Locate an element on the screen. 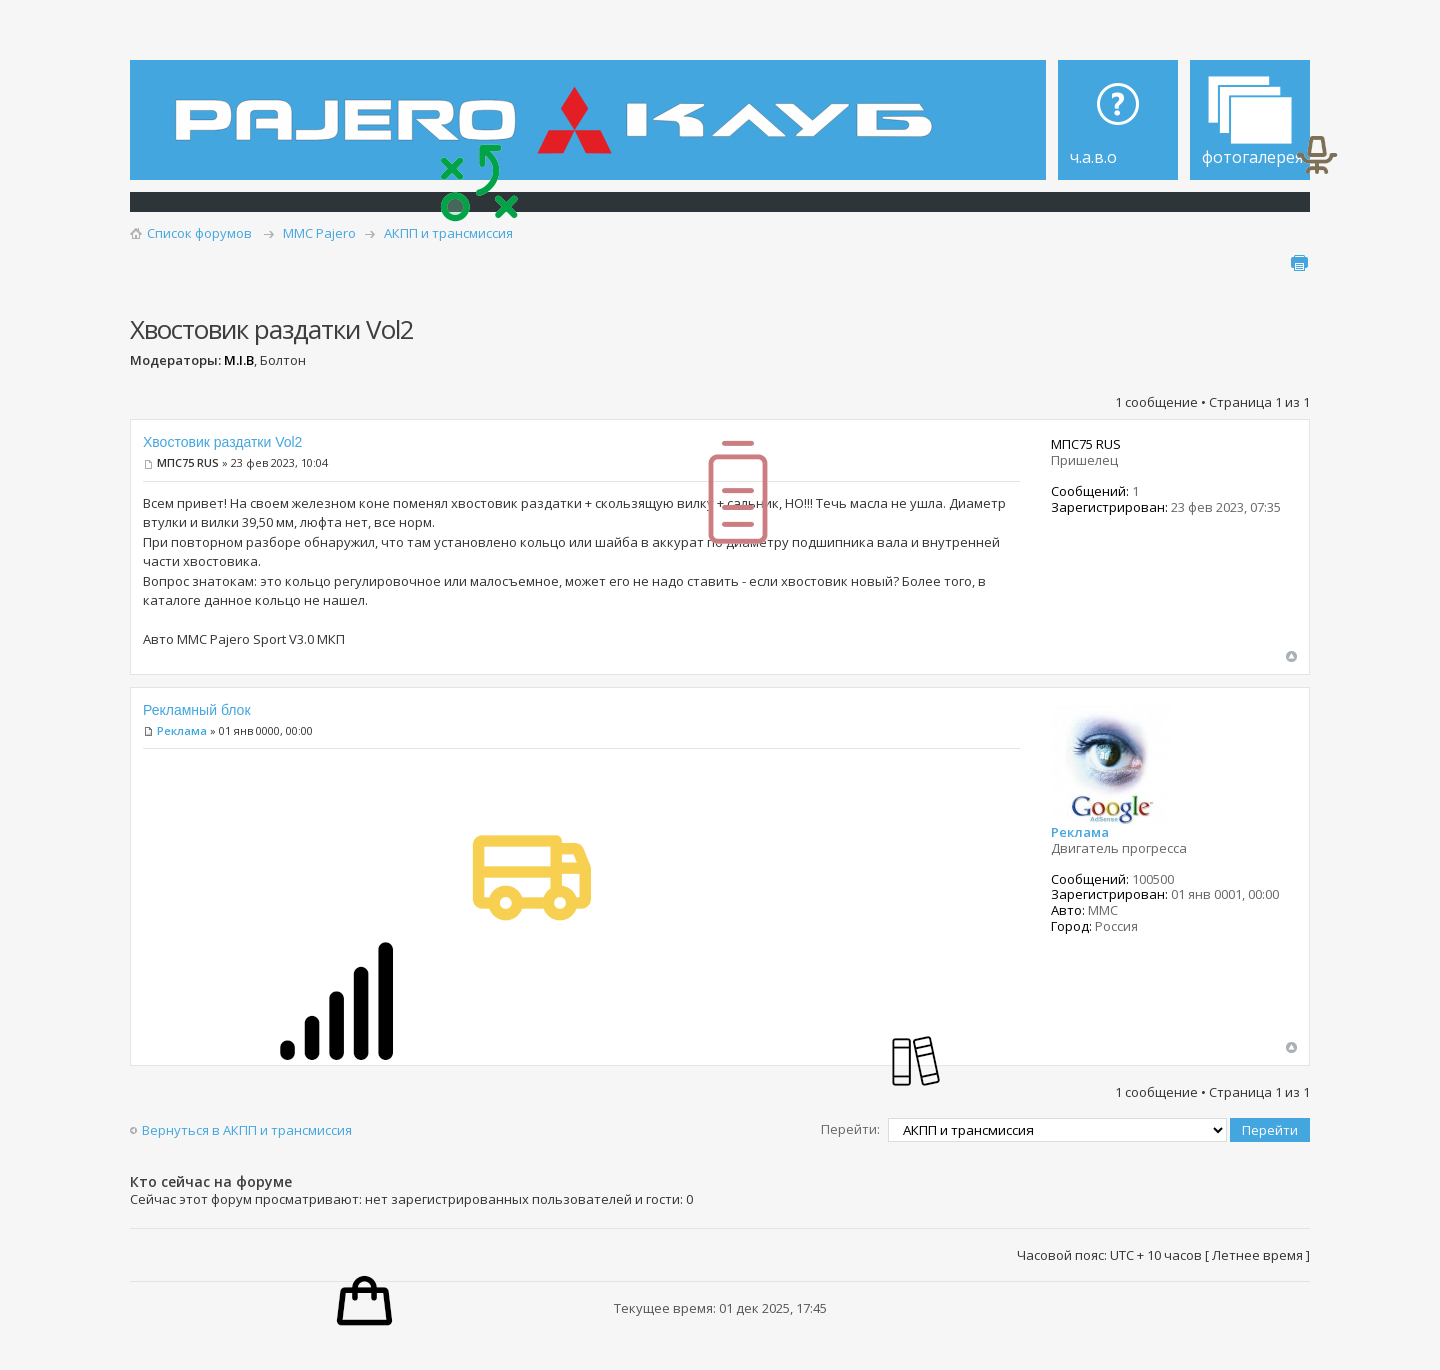 Image resolution: width=1440 pixels, height=1370 pixels. view your shopping bag is located at coordinates (364, 1303).